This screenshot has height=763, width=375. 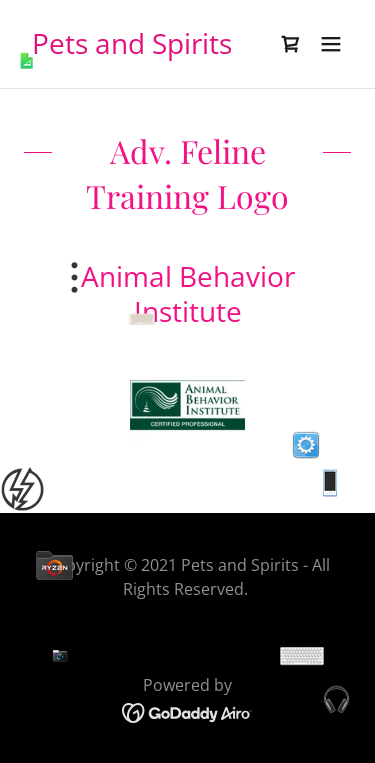 What do you see at coordinates (22, 489) in the screenshot?
I see `thunderbolt port or connection status` at bounding box center [22, 489].